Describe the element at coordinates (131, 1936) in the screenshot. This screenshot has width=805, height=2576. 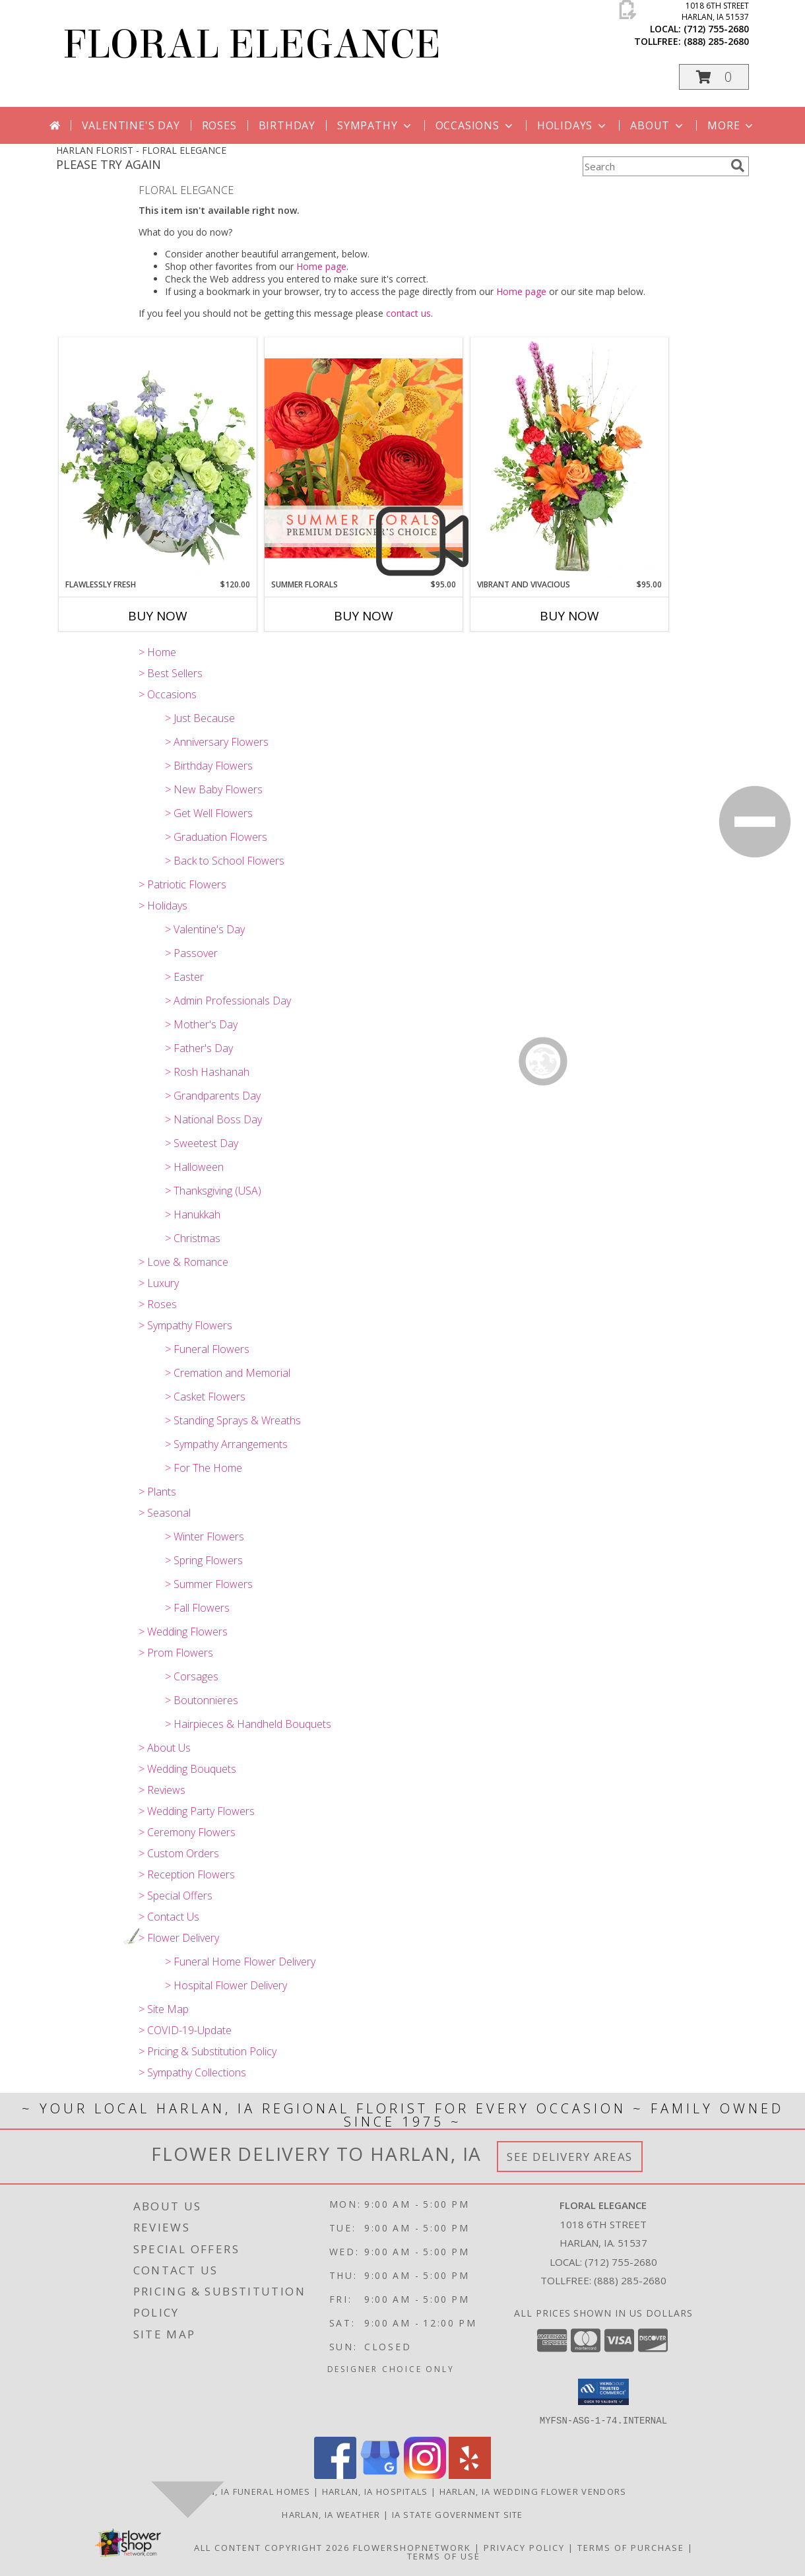
I see `switch text direction to right-to-left` at that location.